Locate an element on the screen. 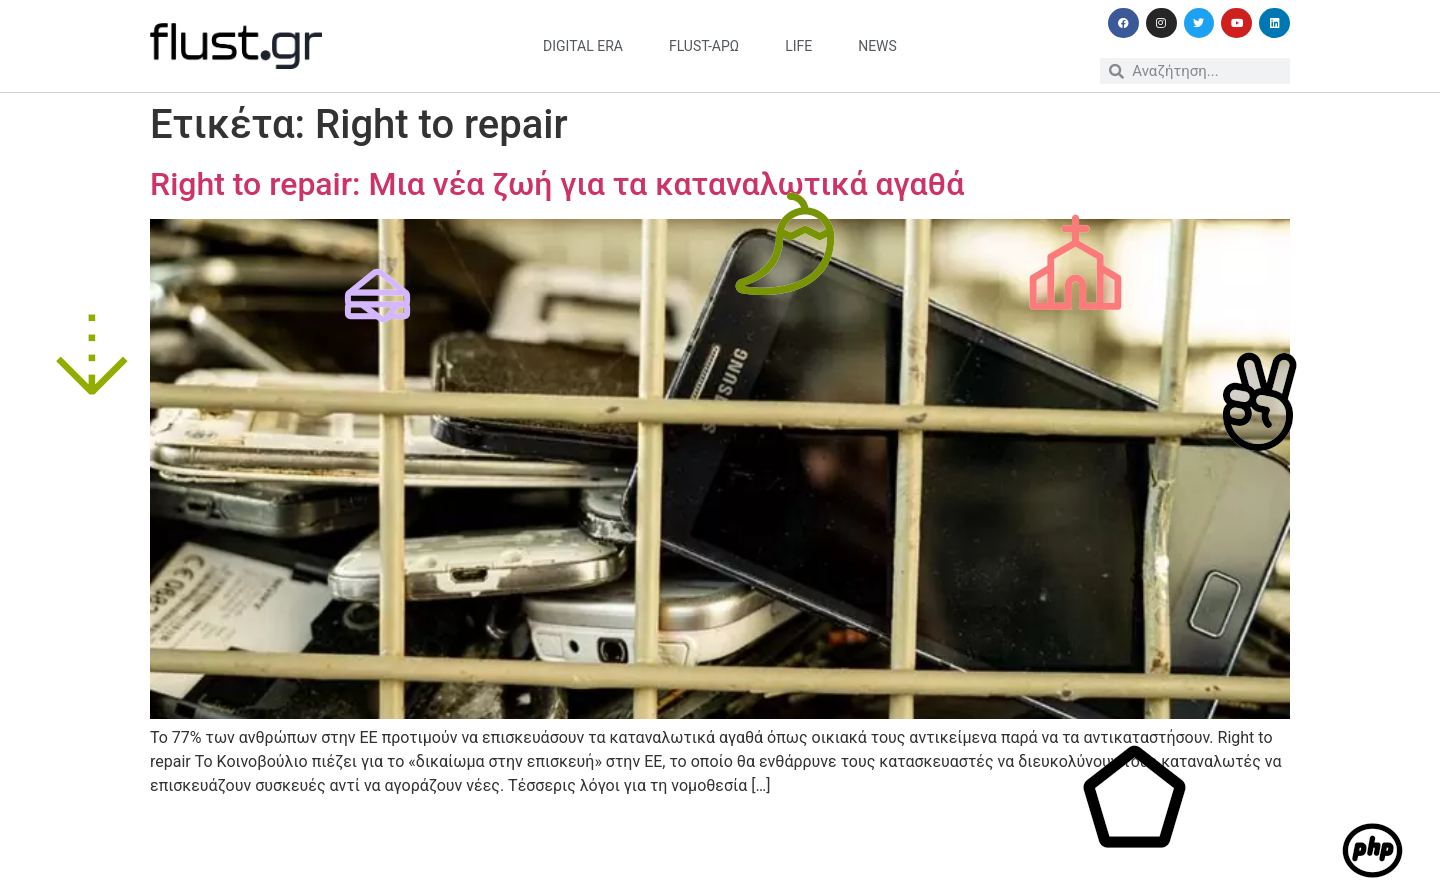 The image size is (1440, 883). indicates spicy or hot food items is located at coordinates (790, 247).